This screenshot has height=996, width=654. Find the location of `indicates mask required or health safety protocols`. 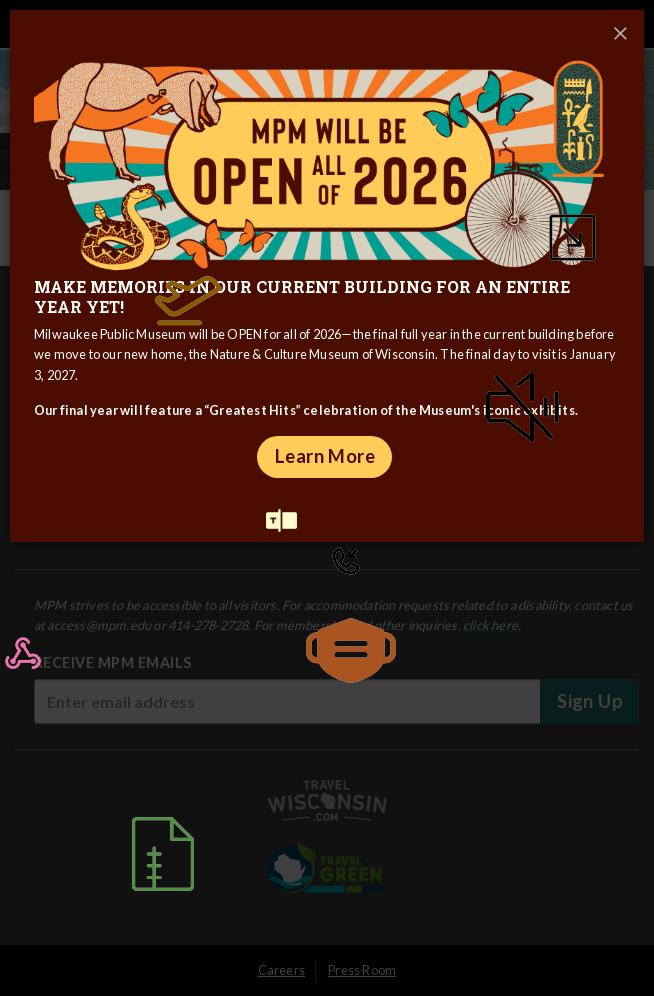

indicates mask required or health safety protocols is located at coordinates (351, 652).